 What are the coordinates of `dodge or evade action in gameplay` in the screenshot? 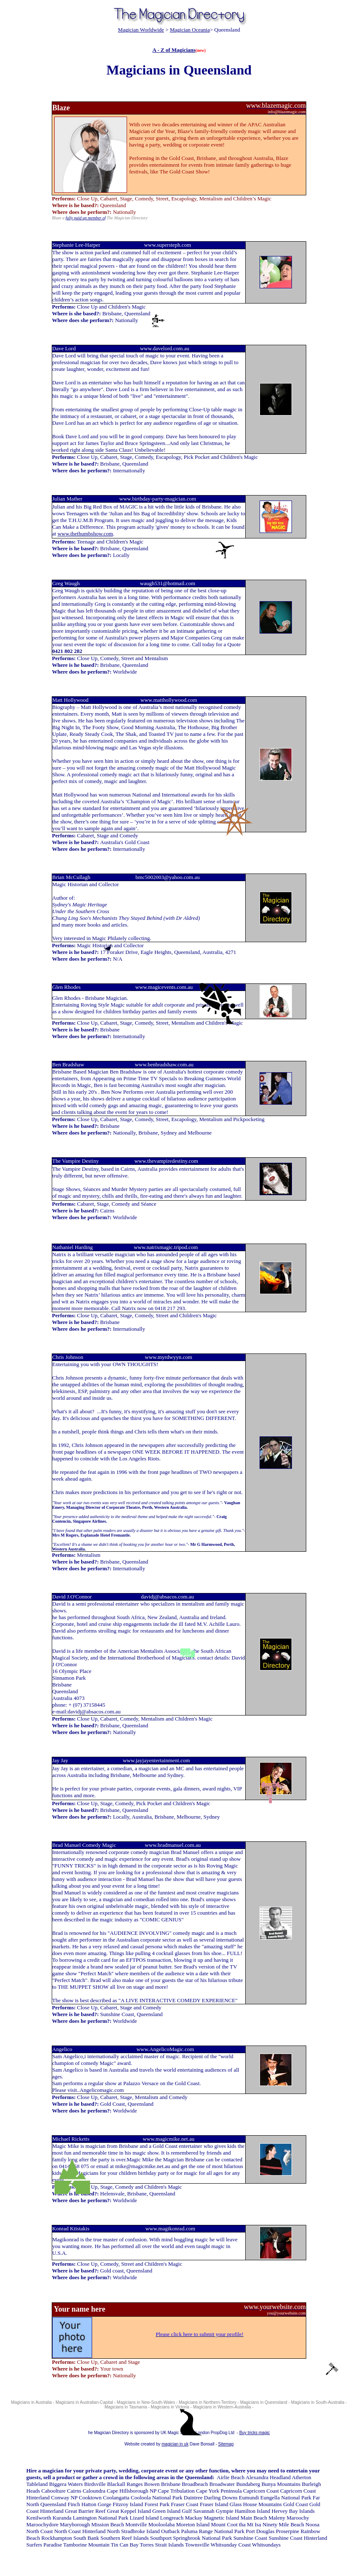 It's located at (190, 2422).